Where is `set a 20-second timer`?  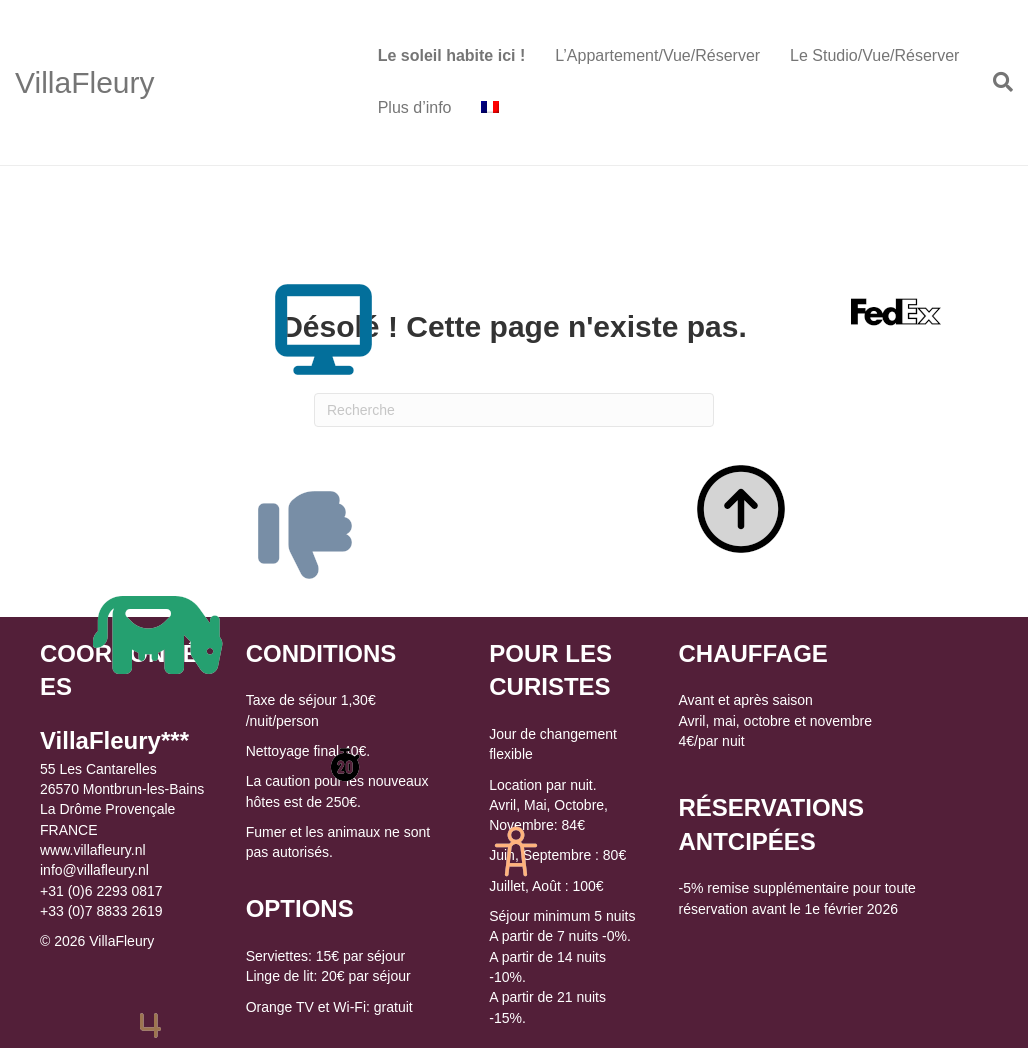
set a 20-second timer is located at coordinates (345, 765).